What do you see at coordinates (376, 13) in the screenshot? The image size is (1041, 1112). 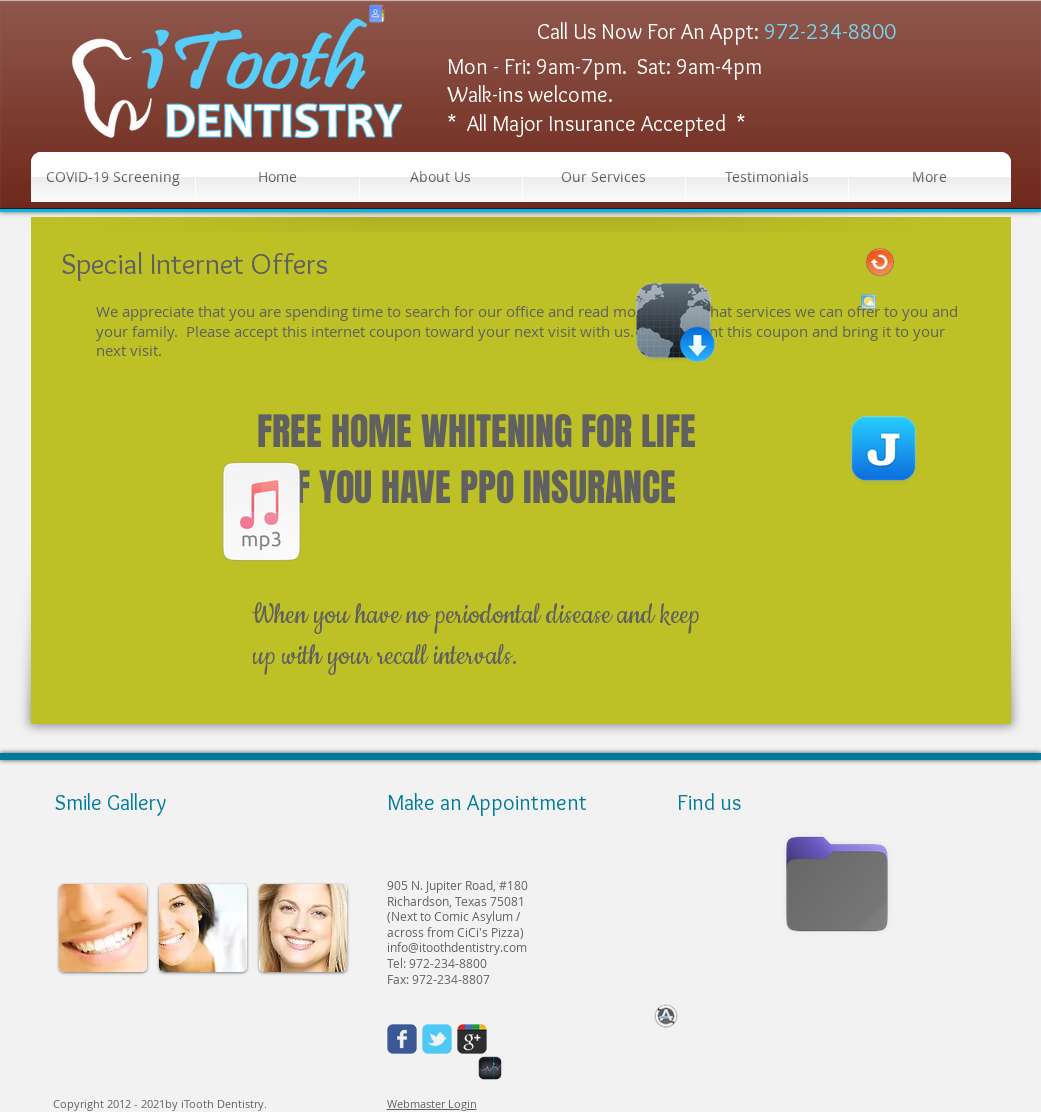 I see `open the contacts app` at bounding box center [376, 13].